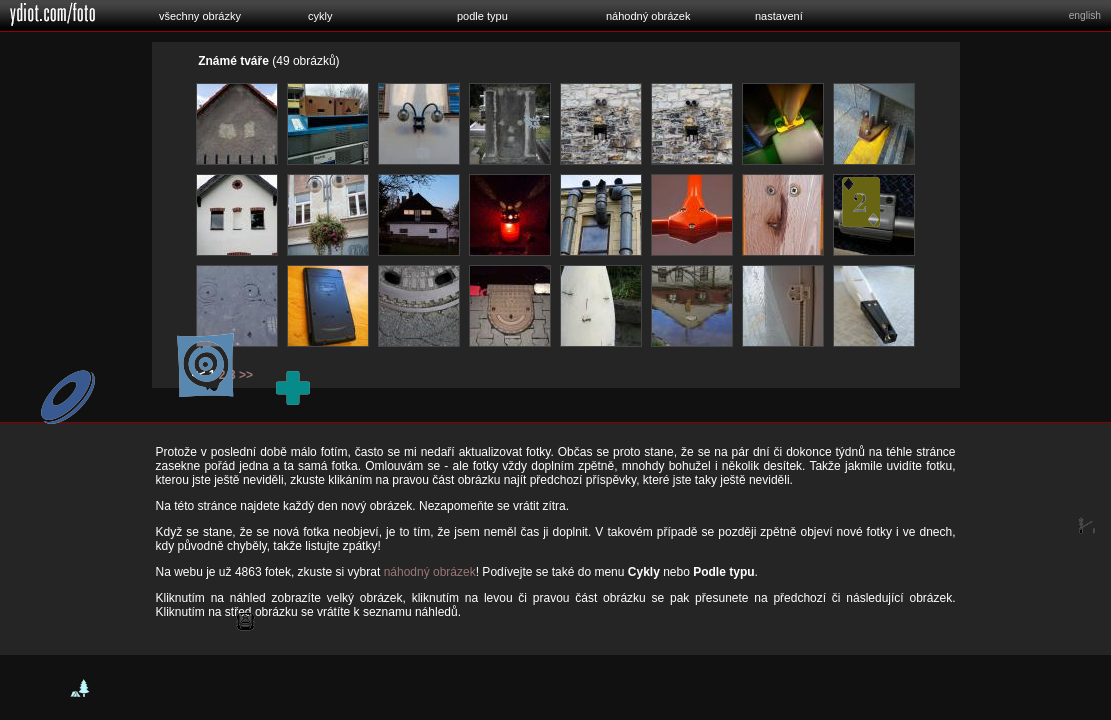  Describe the element at coordinates (68, 397) in the screenshot. I see `play a frisbee or disc golf game` at that location.